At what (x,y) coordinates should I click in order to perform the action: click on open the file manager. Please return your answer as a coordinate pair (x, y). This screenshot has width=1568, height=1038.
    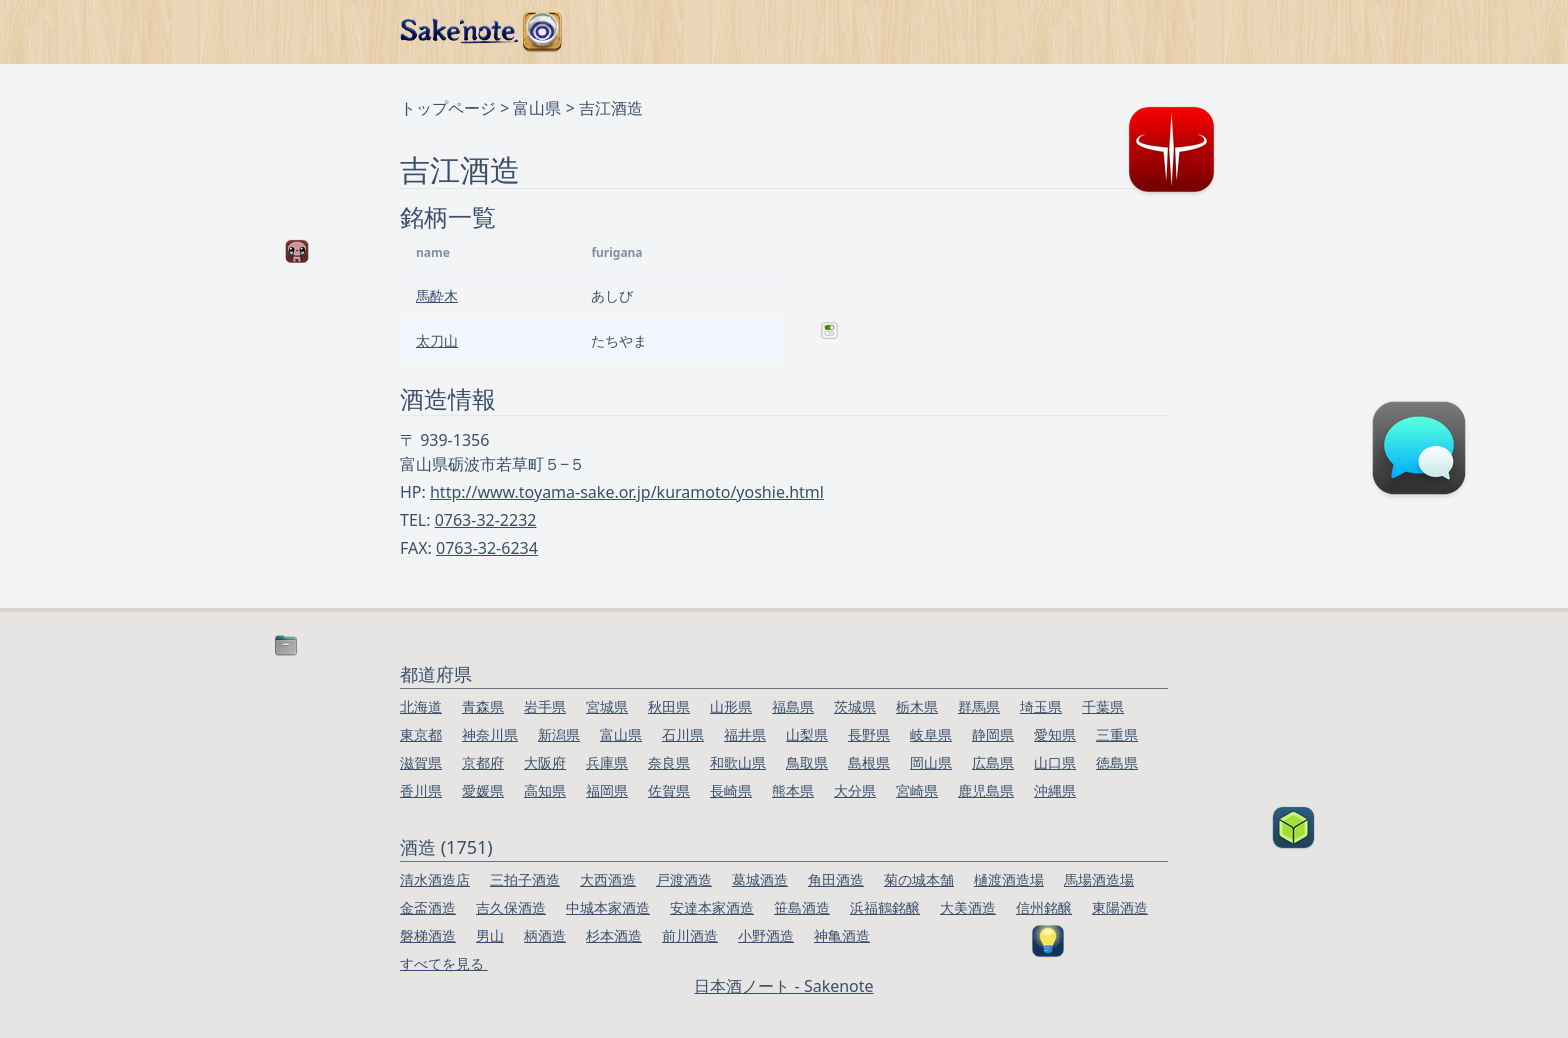
    Looking at the image, I should click on (286, 645).